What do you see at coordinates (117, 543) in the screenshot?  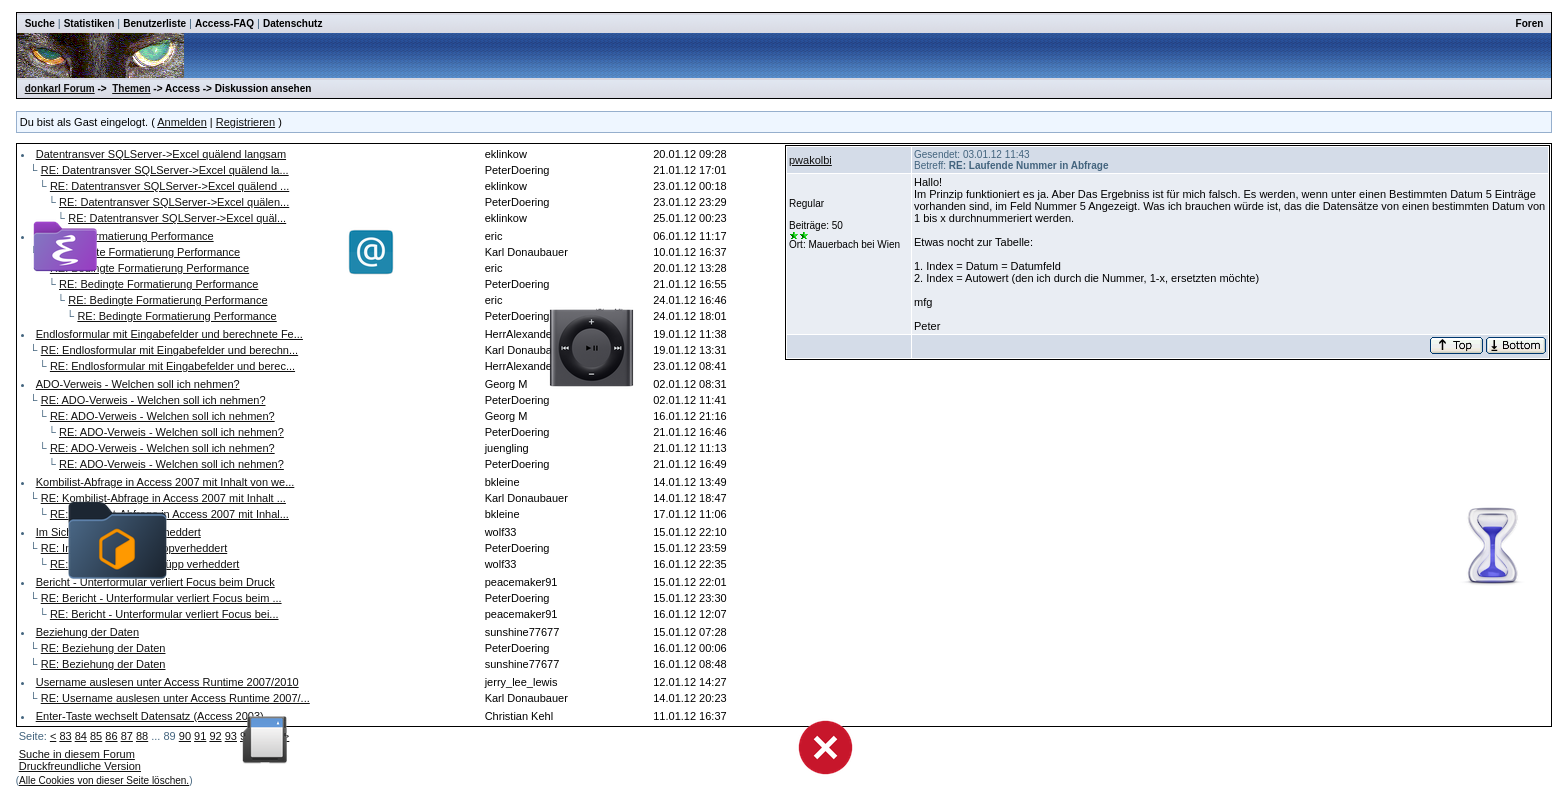 I see `open amazon thinkbox project files` at bounding box center [117, 543].